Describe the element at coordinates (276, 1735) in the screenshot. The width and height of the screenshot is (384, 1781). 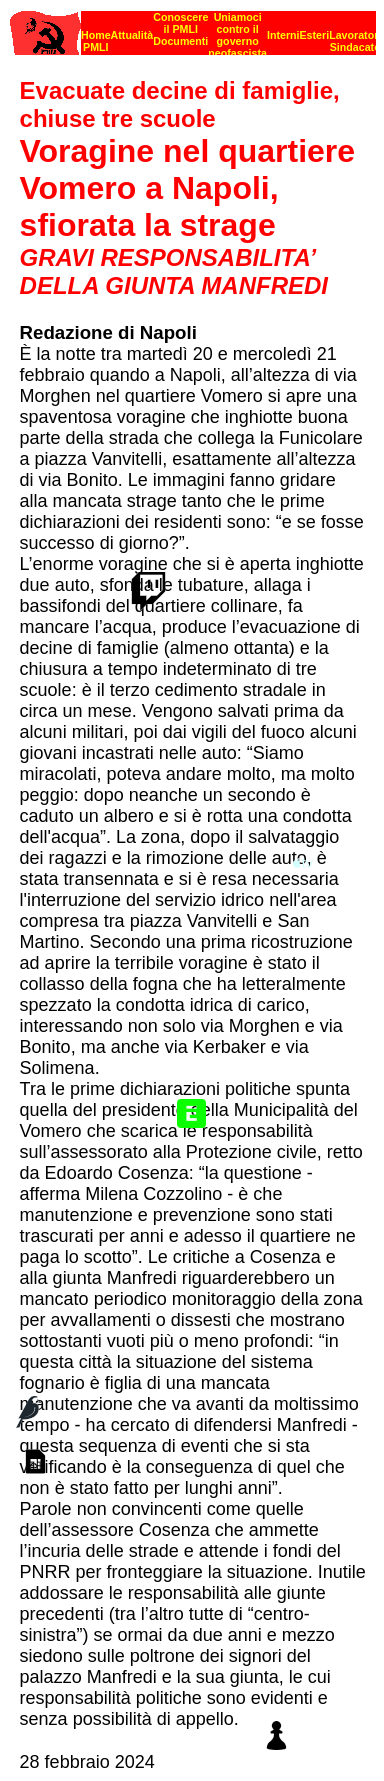
I see `open chess.com app` at that location.